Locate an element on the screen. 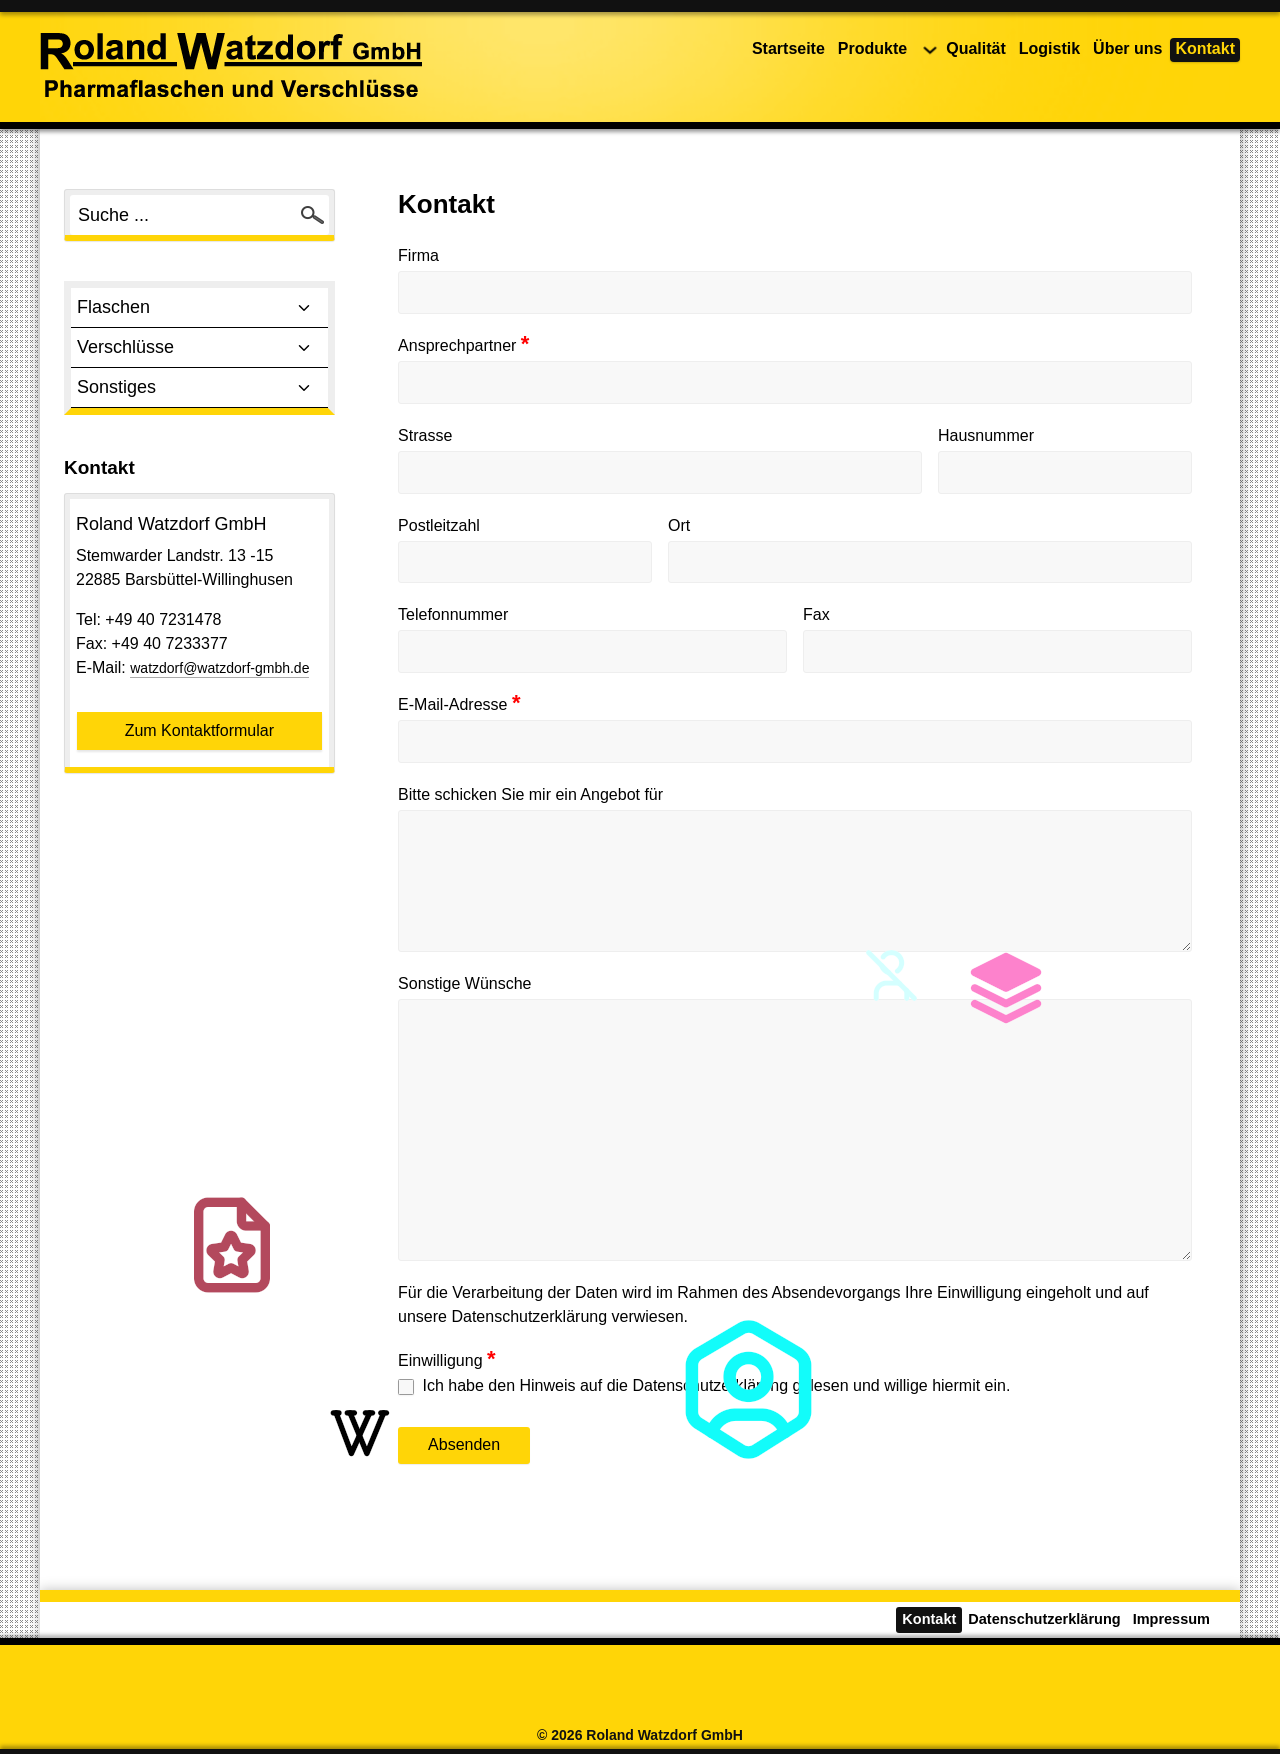  mark a file as favorite is located at coordinates (232, 1245).